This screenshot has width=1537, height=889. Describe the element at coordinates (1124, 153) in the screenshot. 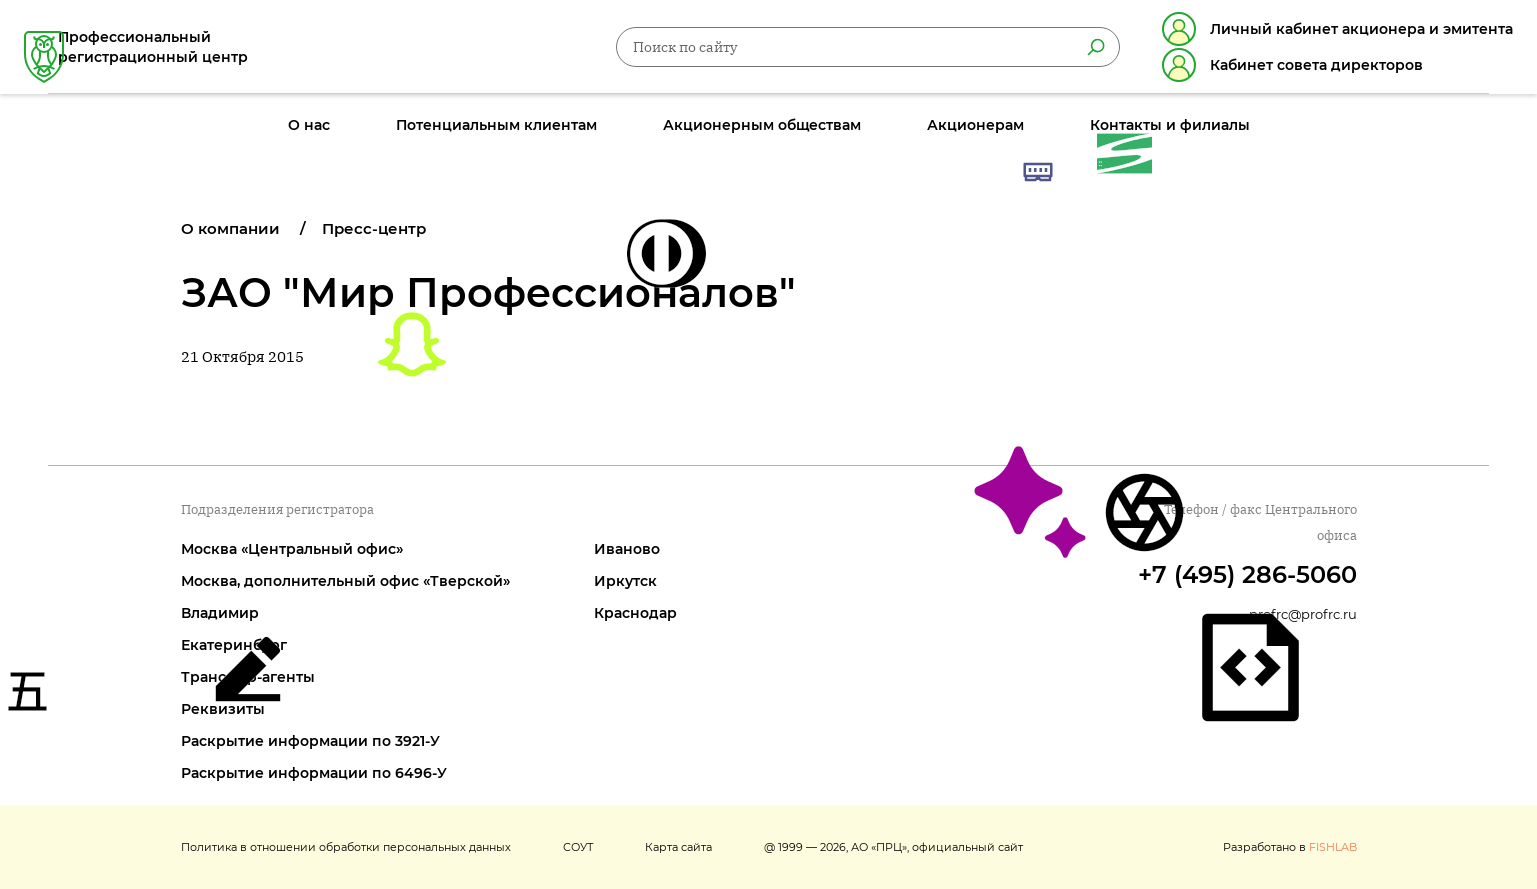

I see `apache subversion version control system logo` at that location.